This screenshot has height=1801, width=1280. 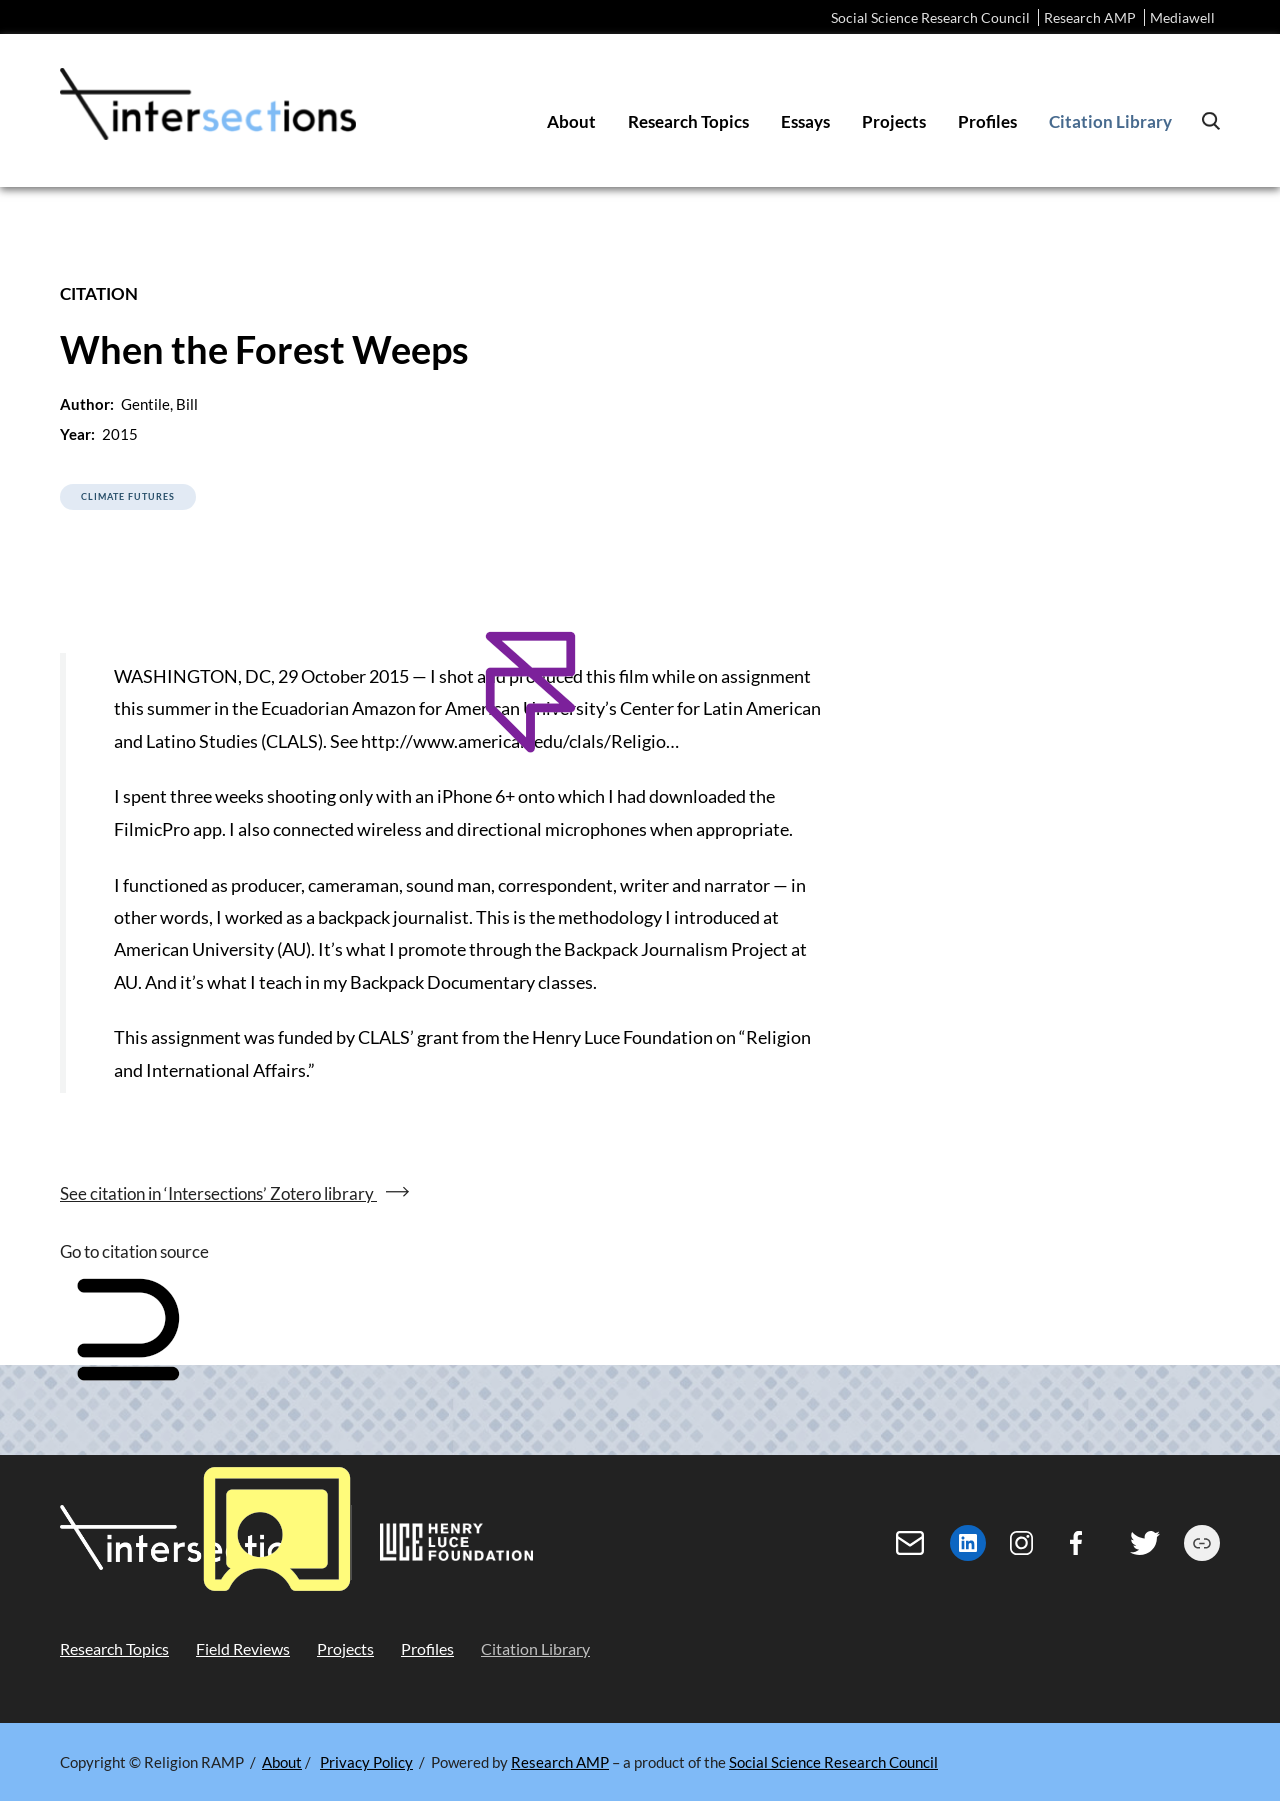 I want to click on access teaching or presentation mode, so click(x=277, y=1529).